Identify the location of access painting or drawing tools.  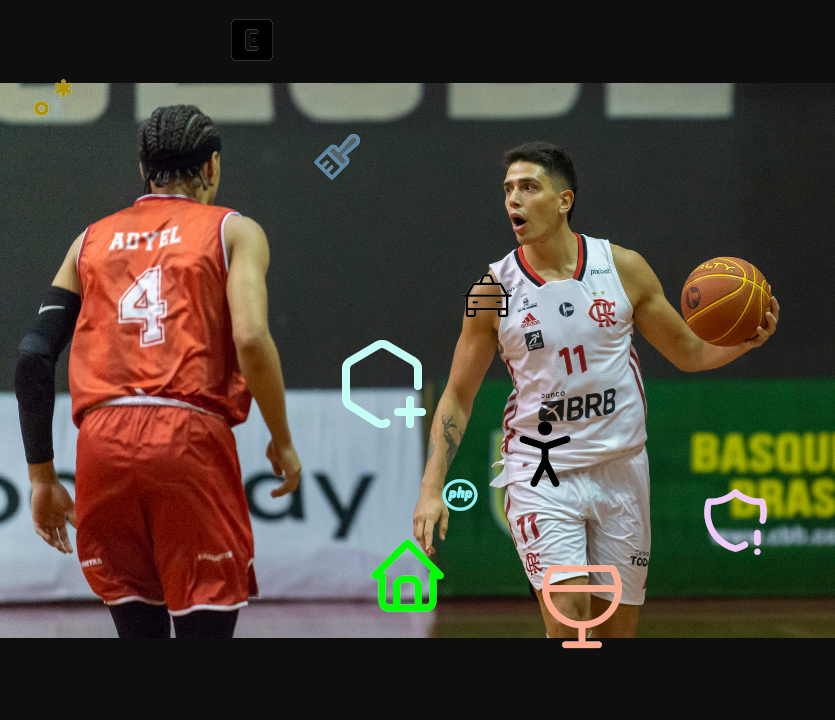
(338, 156).